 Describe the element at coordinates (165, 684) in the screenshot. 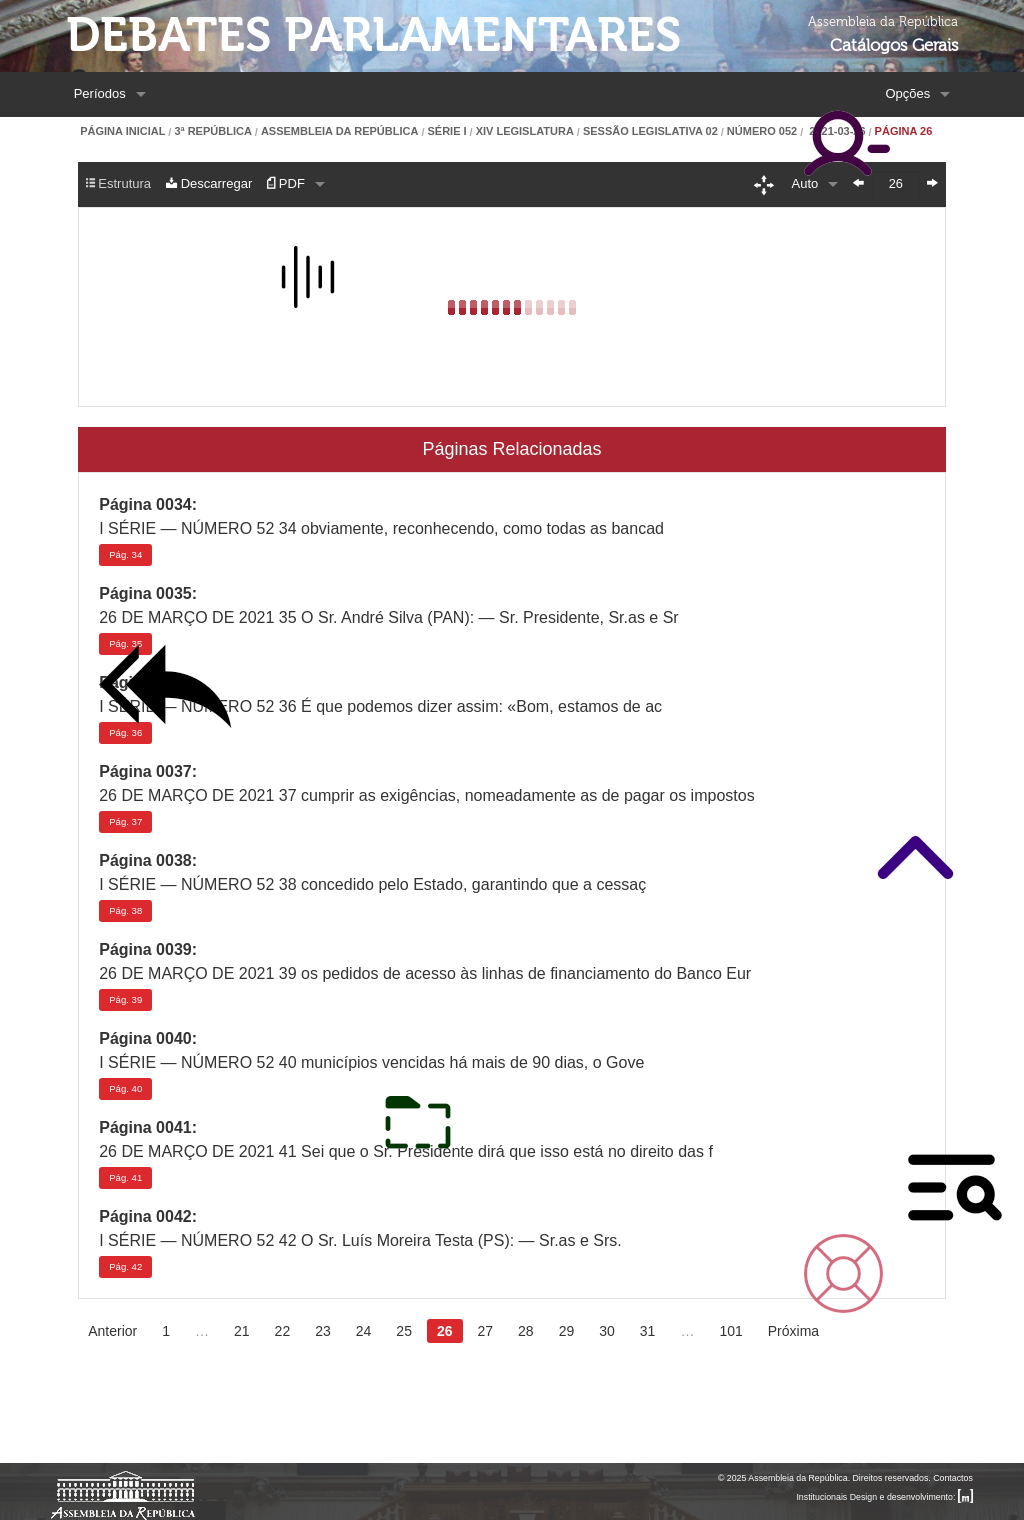

I see `reply to all recipients` at that location.